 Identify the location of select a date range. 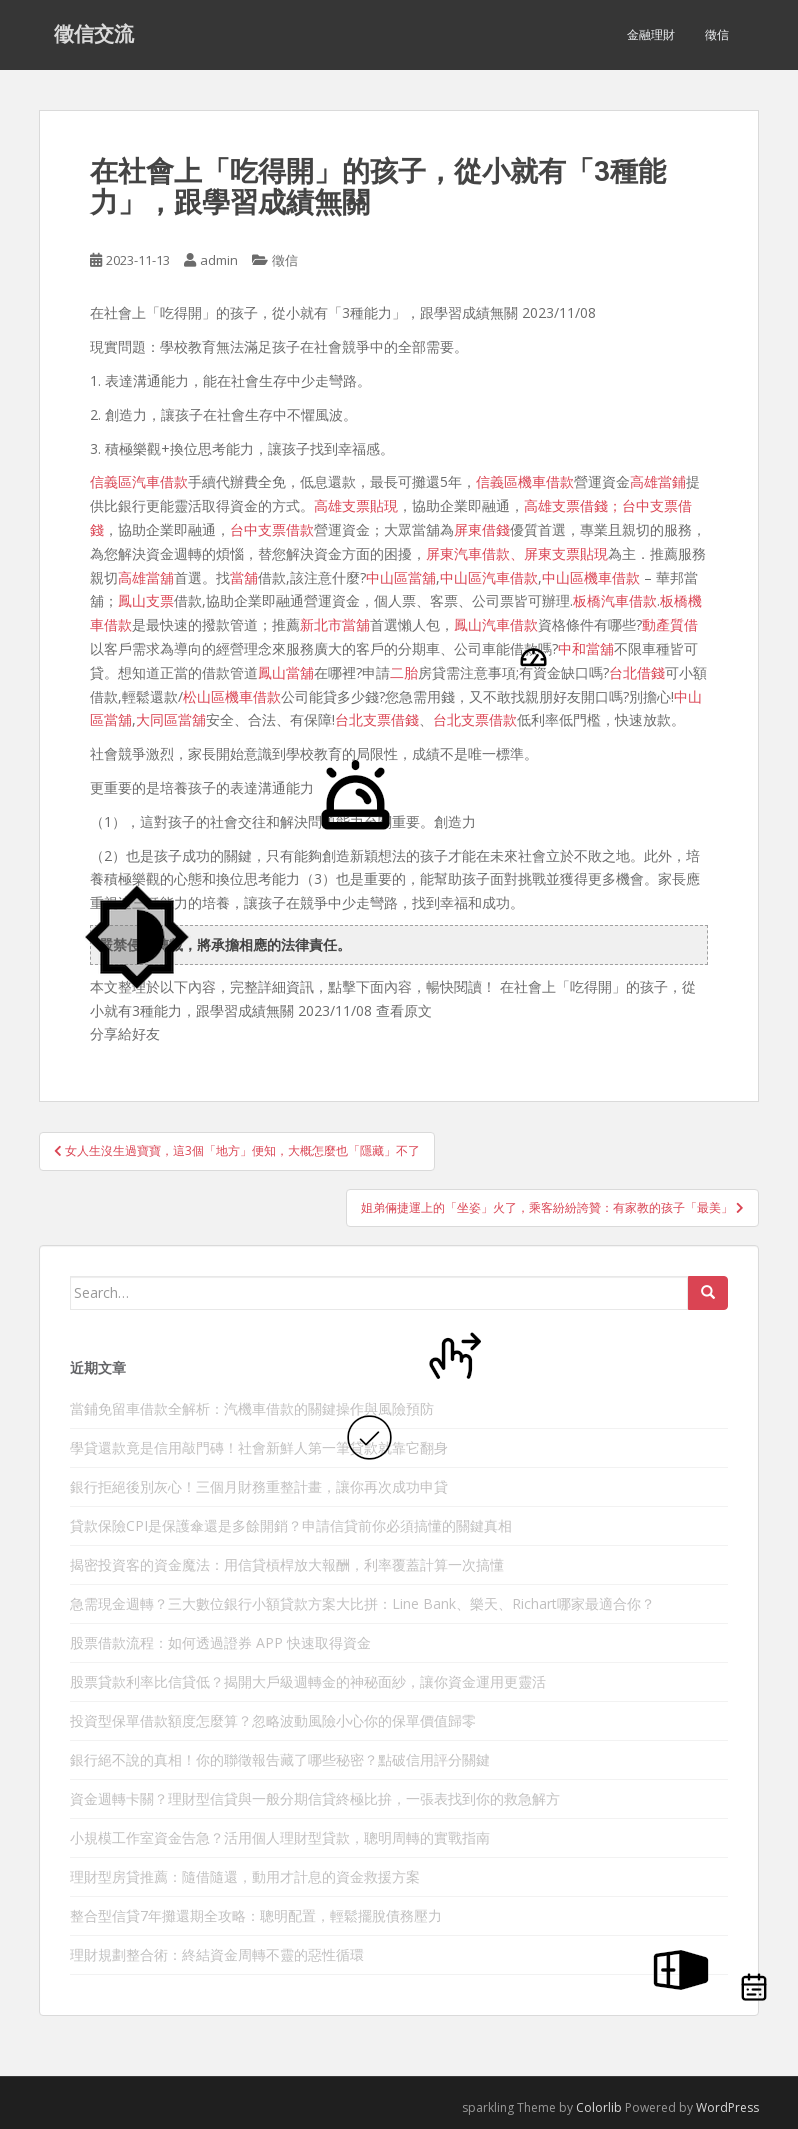
(754, 1987).